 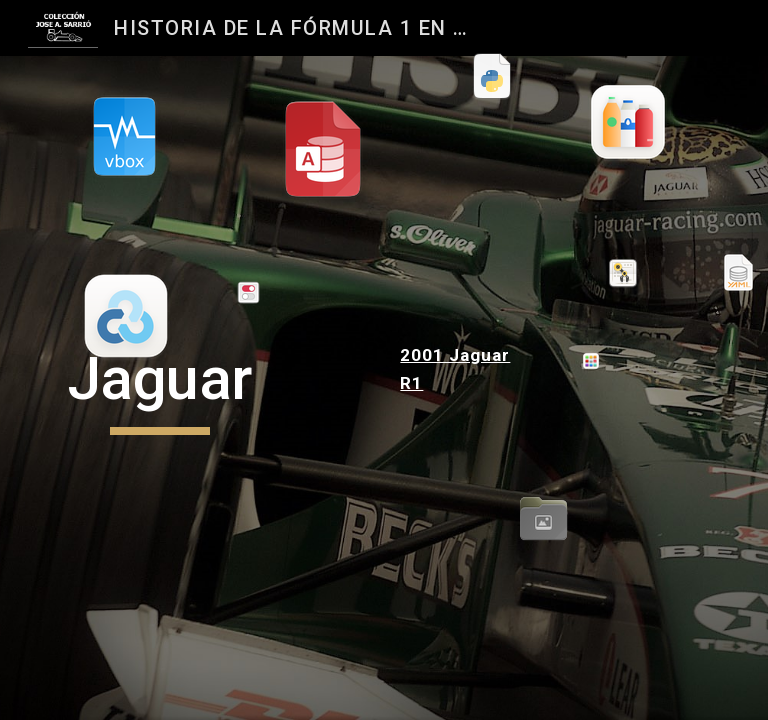 I want to click on microsoft access database file, so click(x=323, y=149).